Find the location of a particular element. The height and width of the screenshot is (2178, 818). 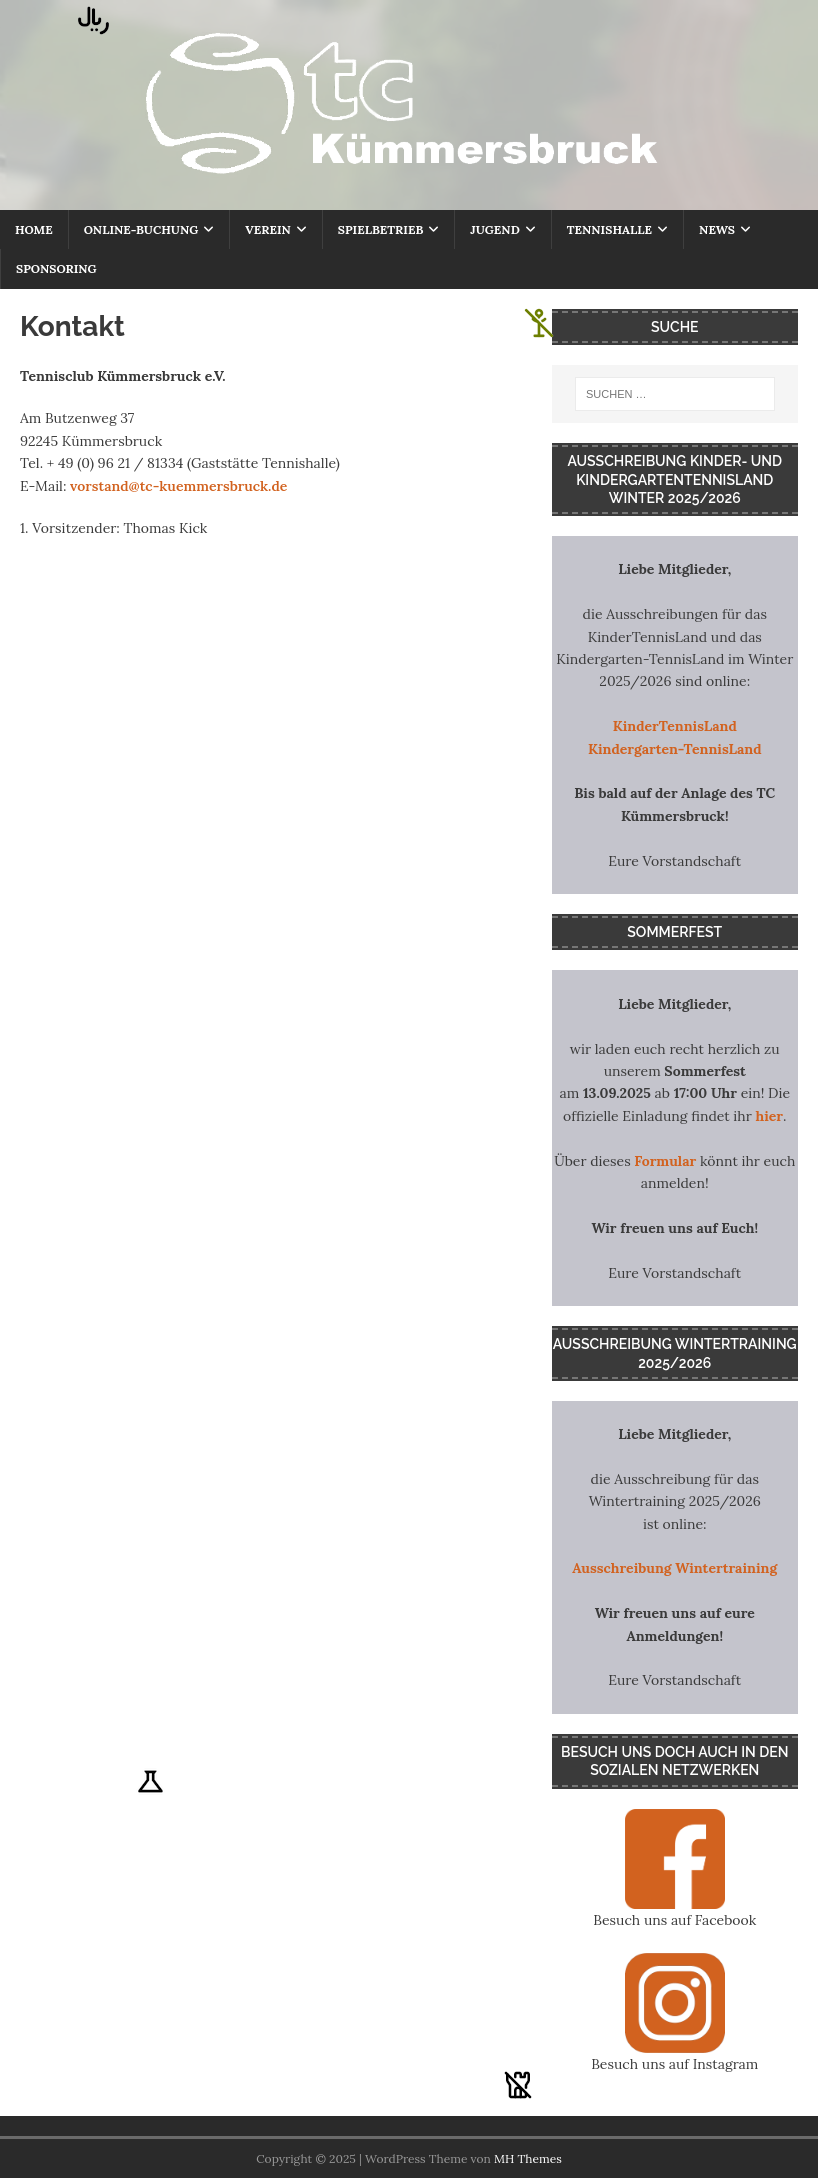

access science or laboratory features is located at coordinates (150, 1781).